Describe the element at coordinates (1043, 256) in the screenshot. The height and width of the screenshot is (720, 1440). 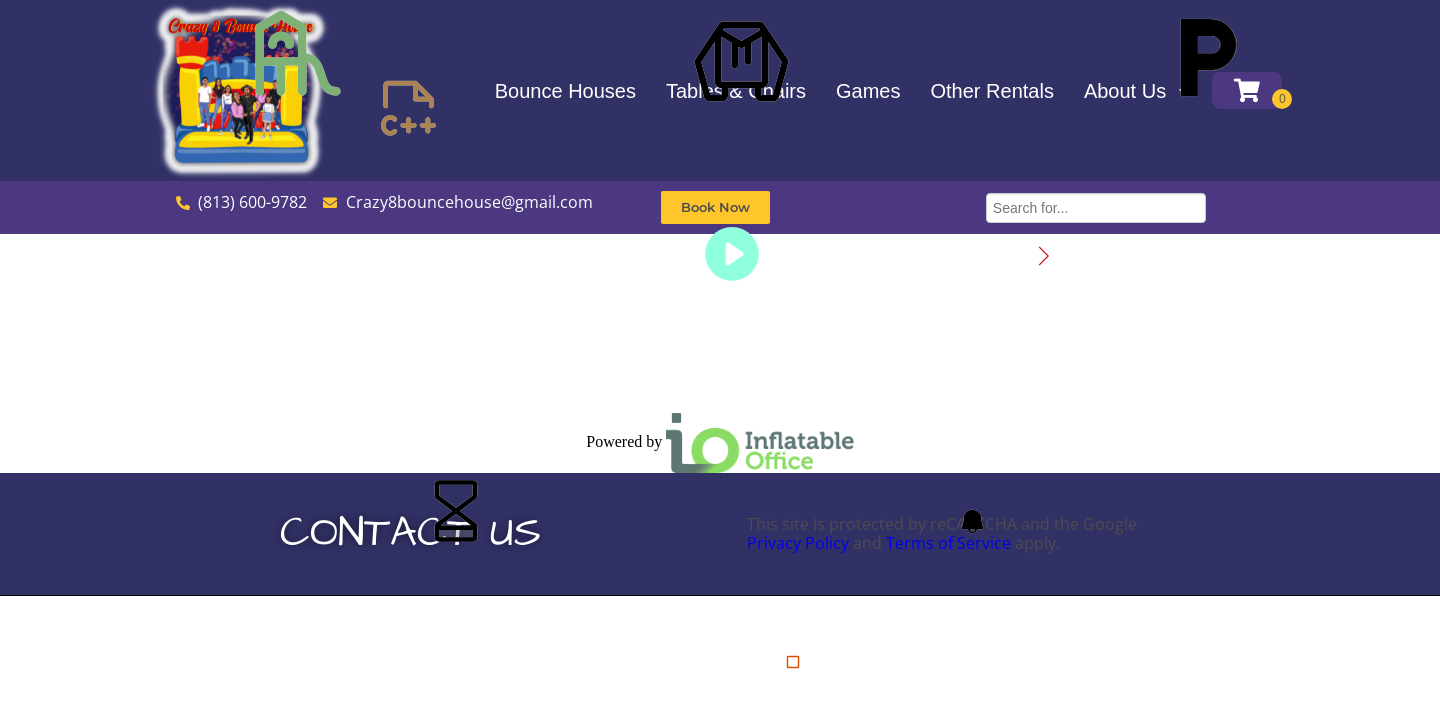
I see `navigate to the next item or page` at that location.